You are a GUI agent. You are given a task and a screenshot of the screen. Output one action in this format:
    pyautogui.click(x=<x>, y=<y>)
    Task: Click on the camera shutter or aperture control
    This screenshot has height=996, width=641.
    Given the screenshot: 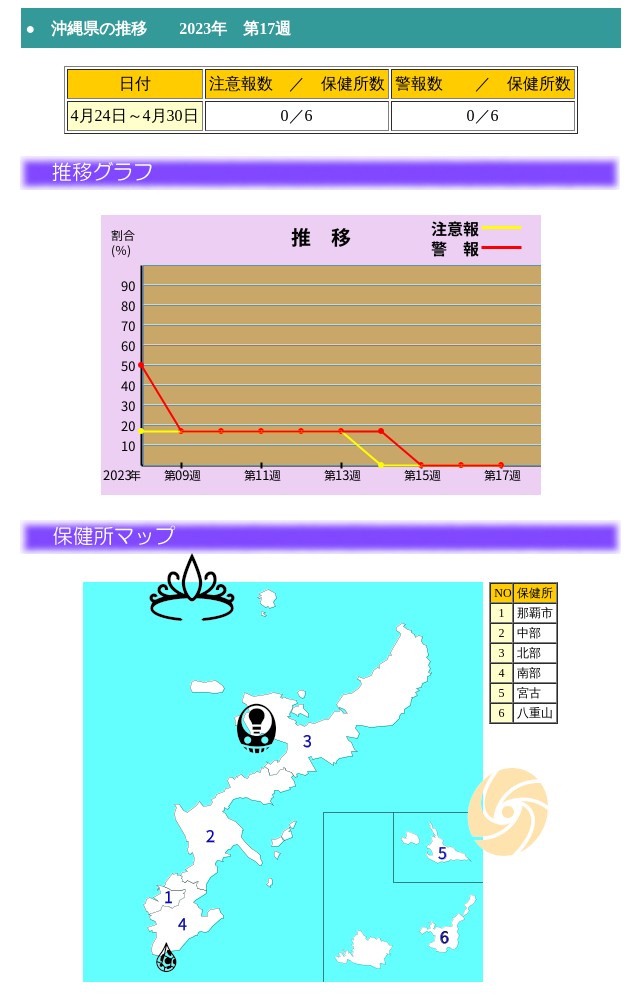 What is the action you would take?
    pyautogui.click(x=507, y=811)
    